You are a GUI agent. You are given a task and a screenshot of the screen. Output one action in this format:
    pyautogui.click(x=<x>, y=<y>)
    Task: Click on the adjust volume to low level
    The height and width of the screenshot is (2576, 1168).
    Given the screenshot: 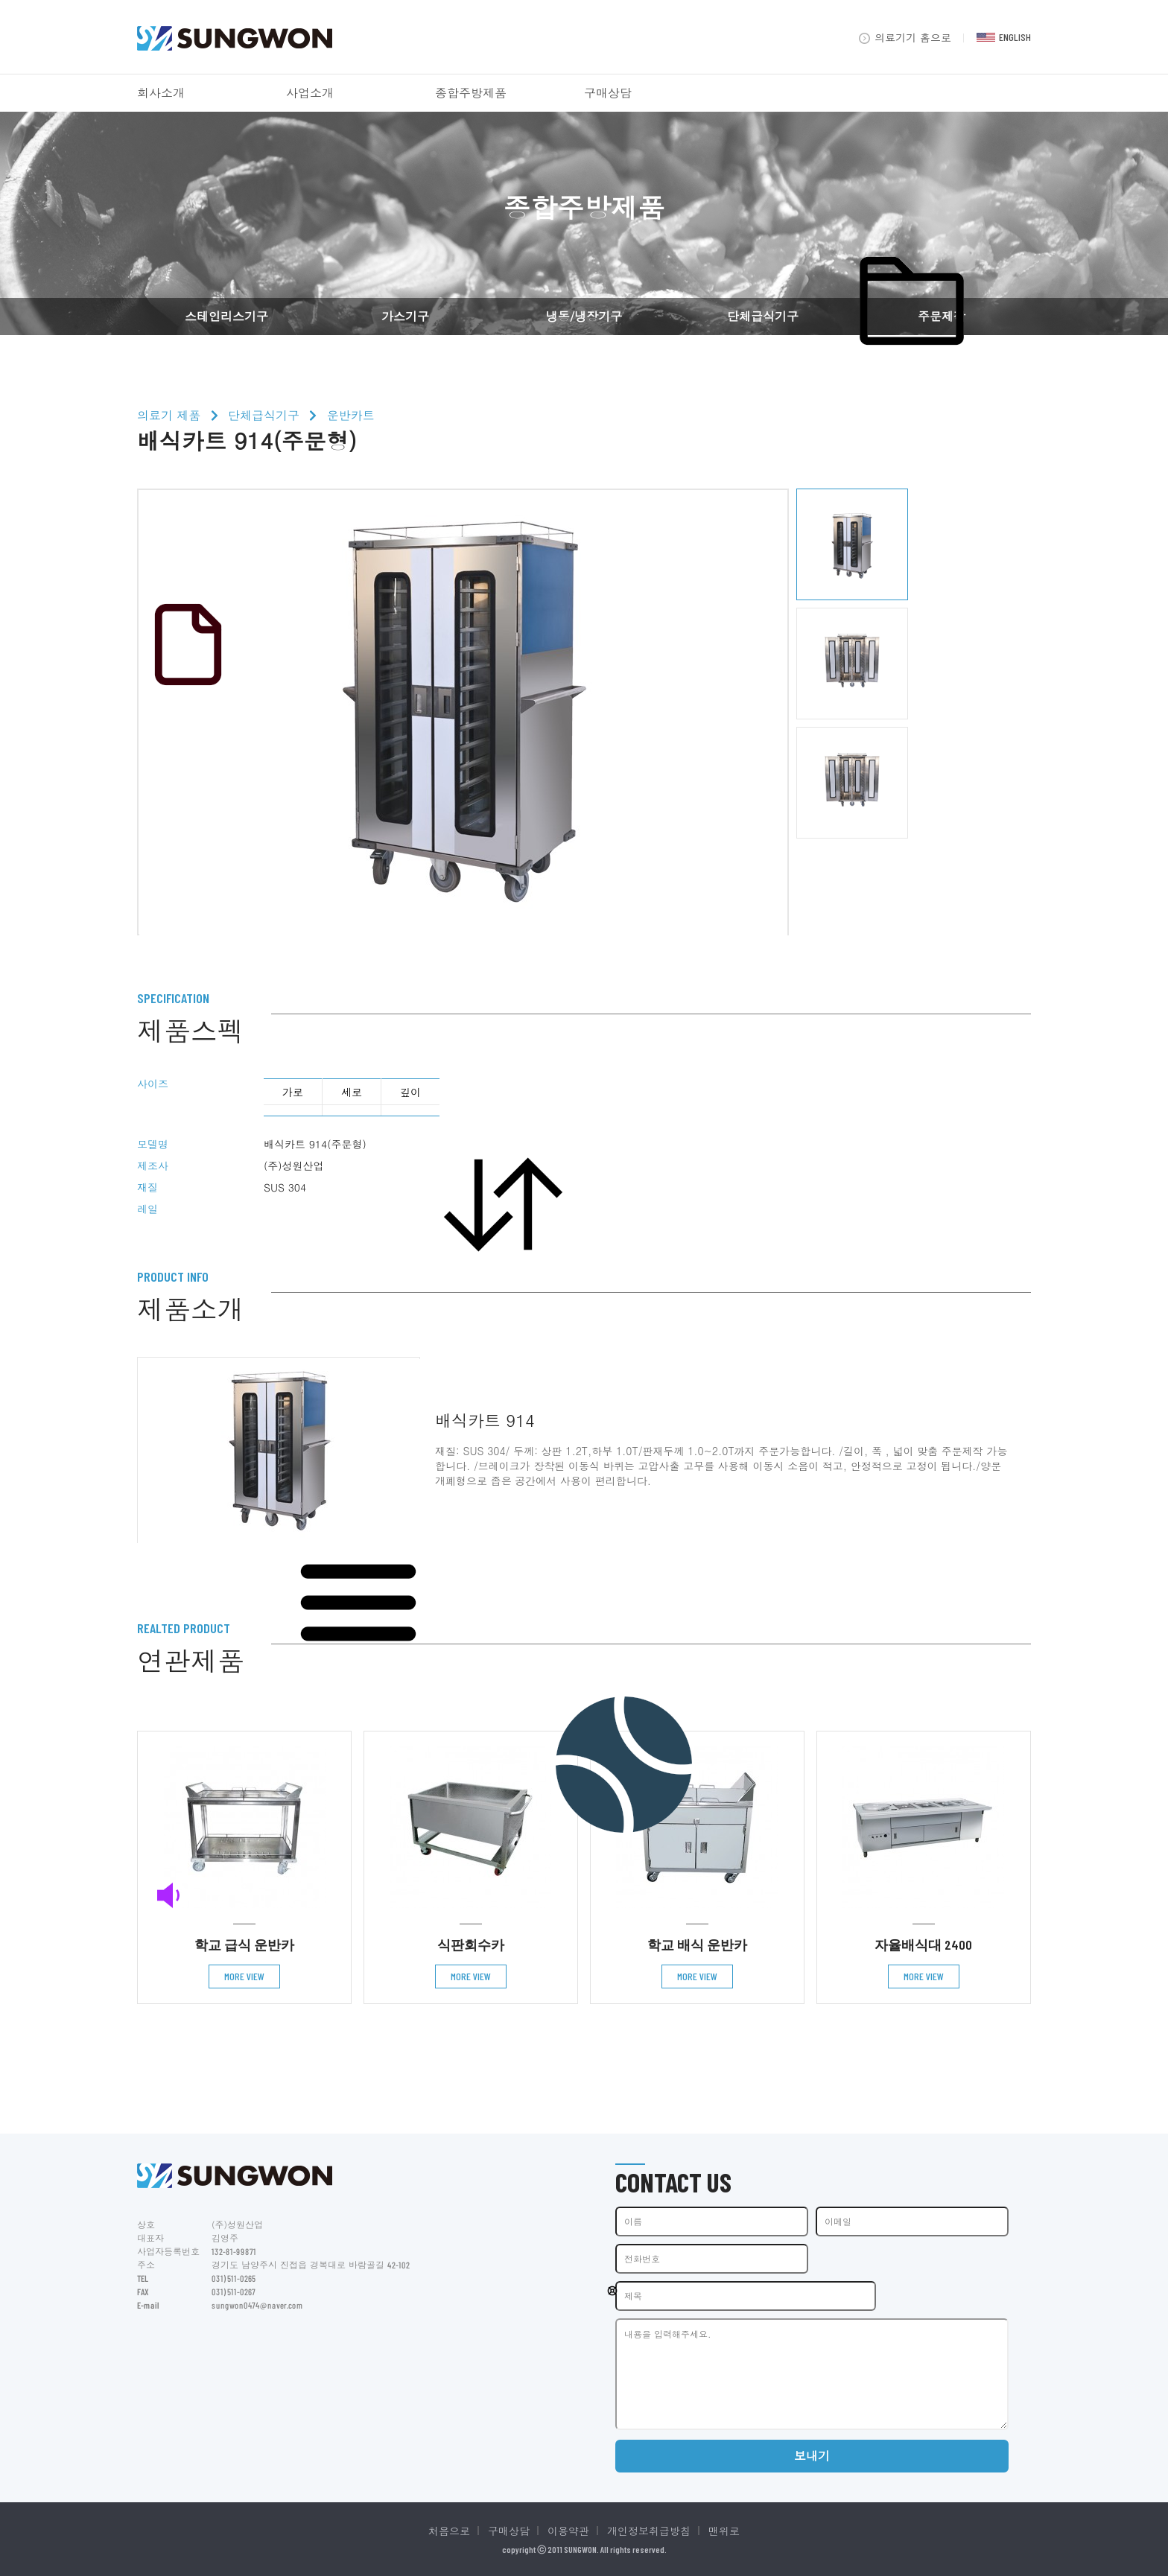 What is the action you would take?
    pyautogui.click(x=168, y=1895)
    